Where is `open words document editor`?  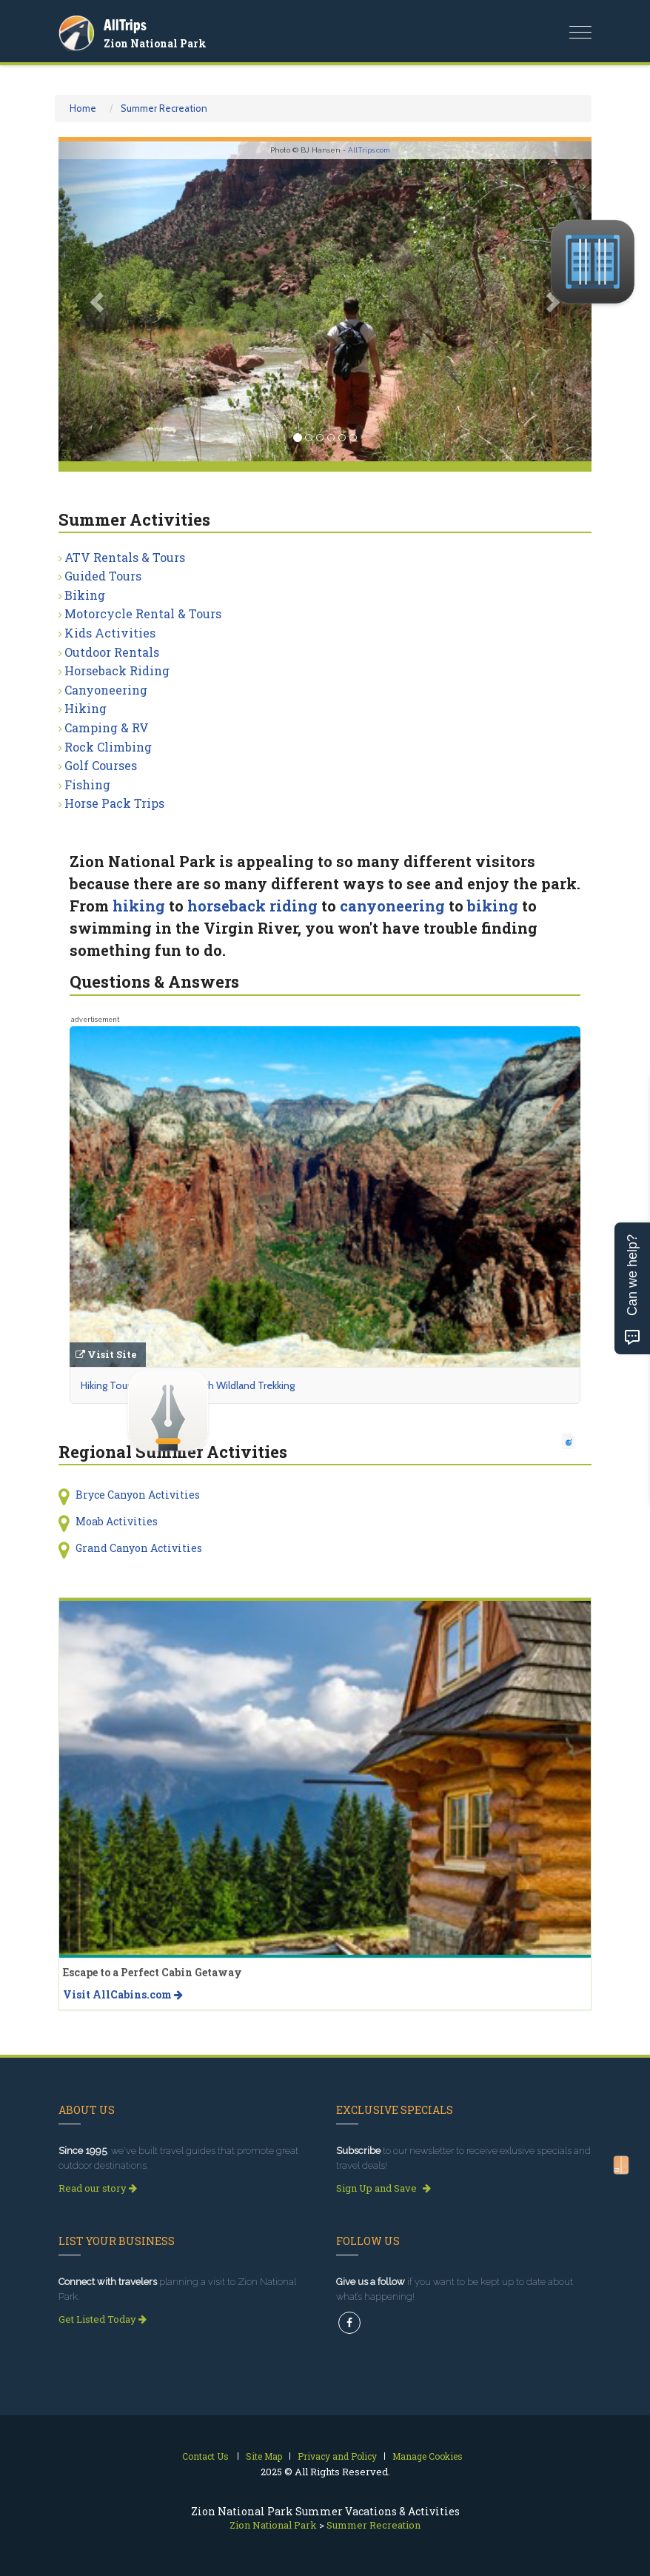 open words document editor is located at coordinates (168, 1411).